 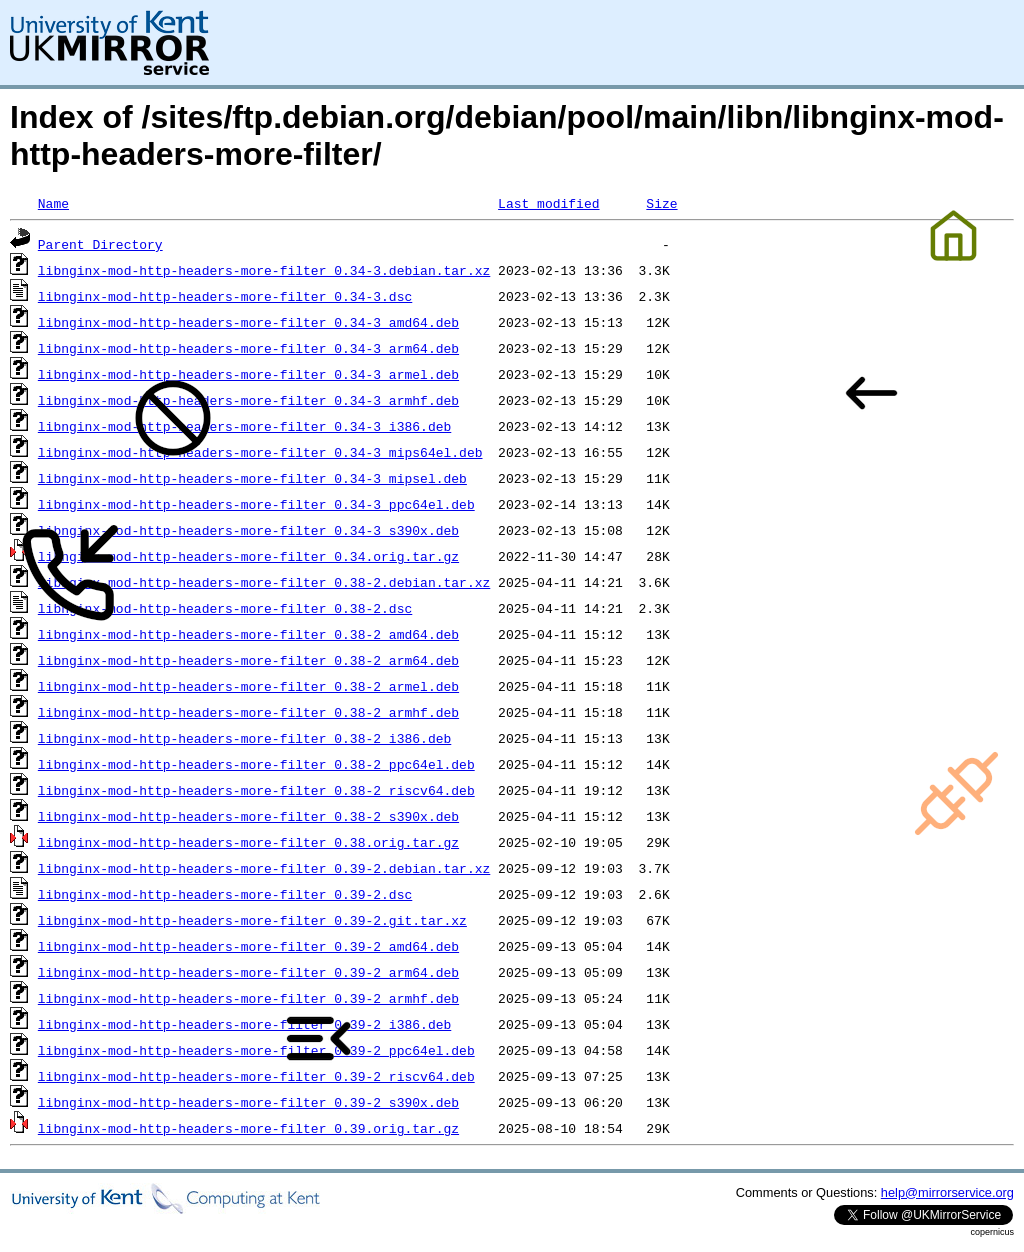 What do you see at coordinates (953, 235) in the screenshot?
I see `navigate to the home screen` at bounding box center [953, 235].